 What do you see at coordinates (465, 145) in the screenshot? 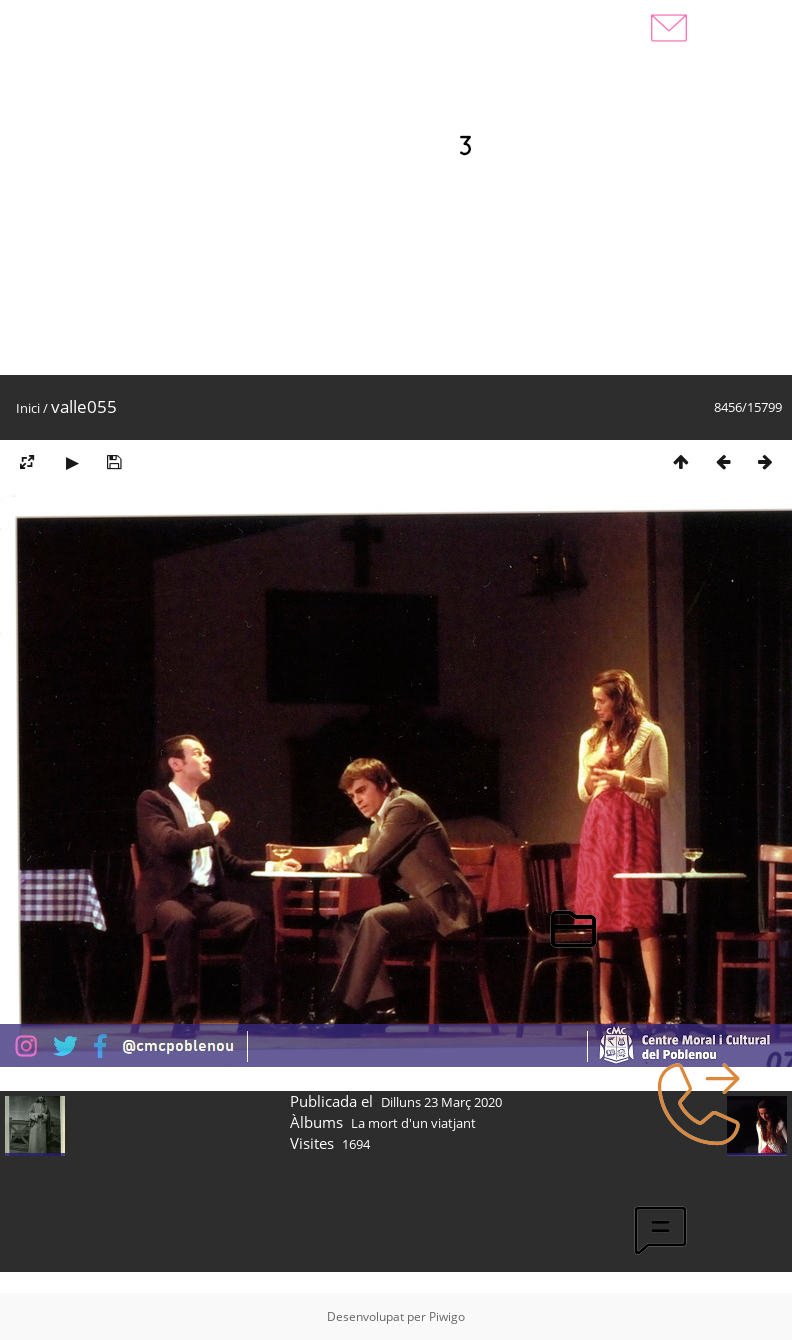
I see `indicates step three in a multi-step process` at bounding box center [465, 145].